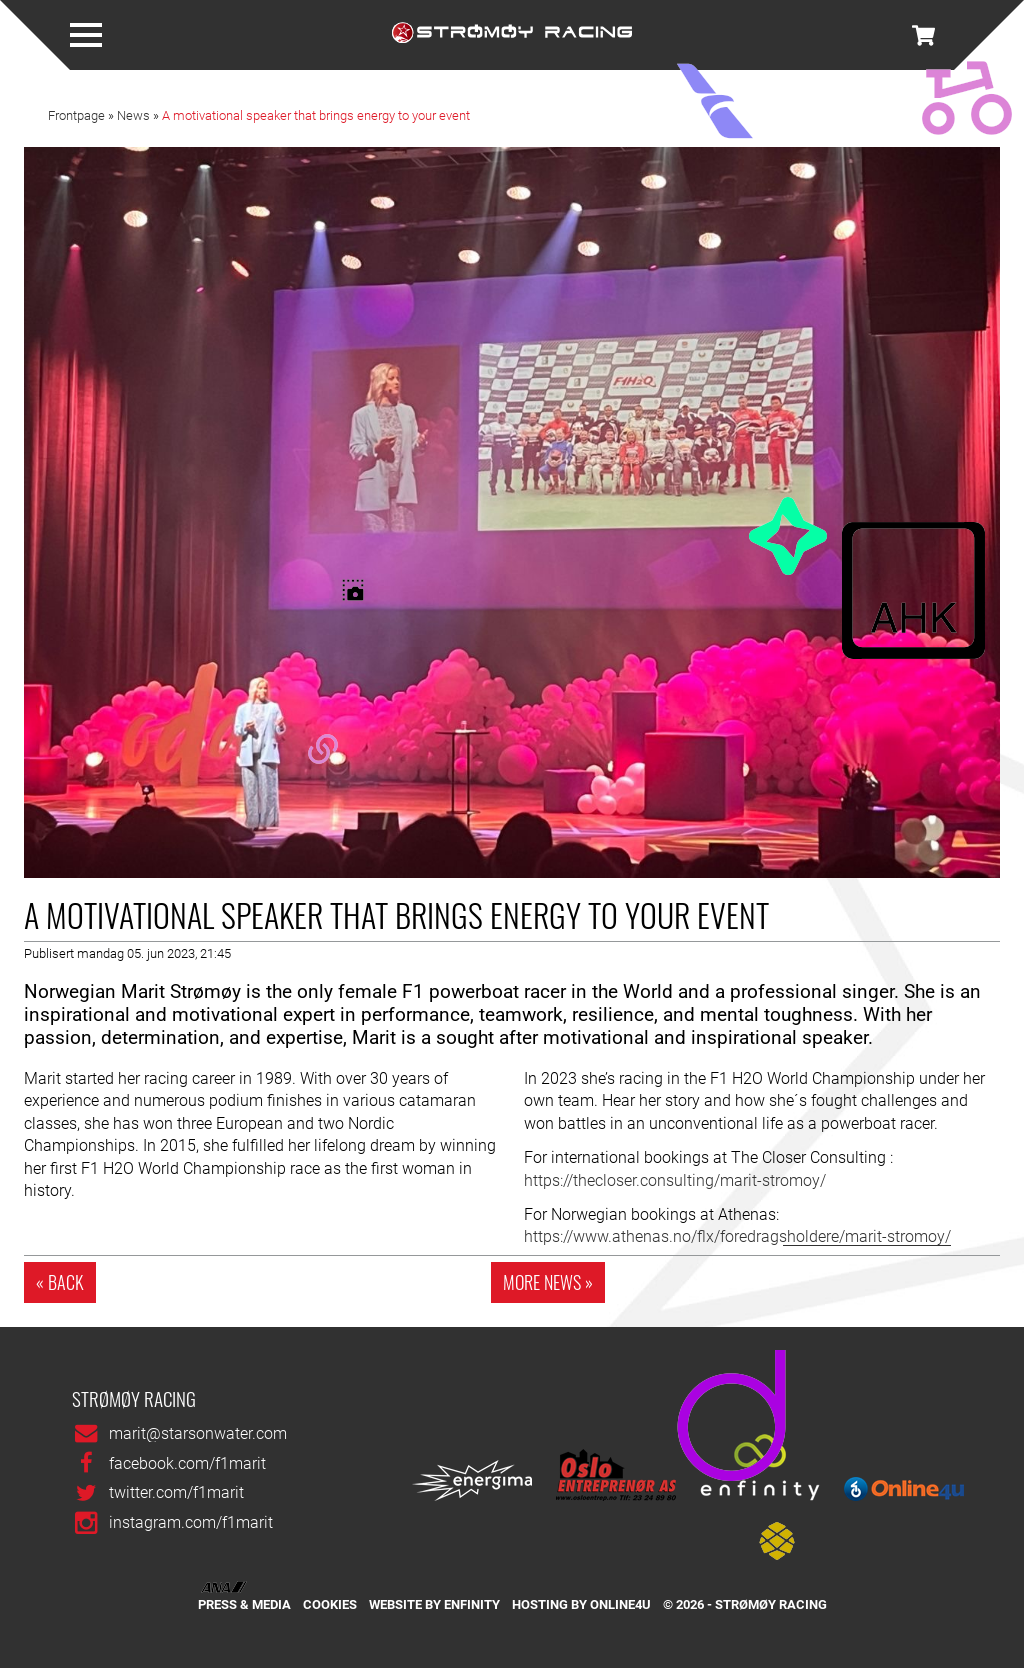 The height and width of the screenshot is (1668, 1024). What do you see at coordinates (731, 1415) in the screenshot?
I see `dedge app or service logo` at bounding box center [731, 1415].